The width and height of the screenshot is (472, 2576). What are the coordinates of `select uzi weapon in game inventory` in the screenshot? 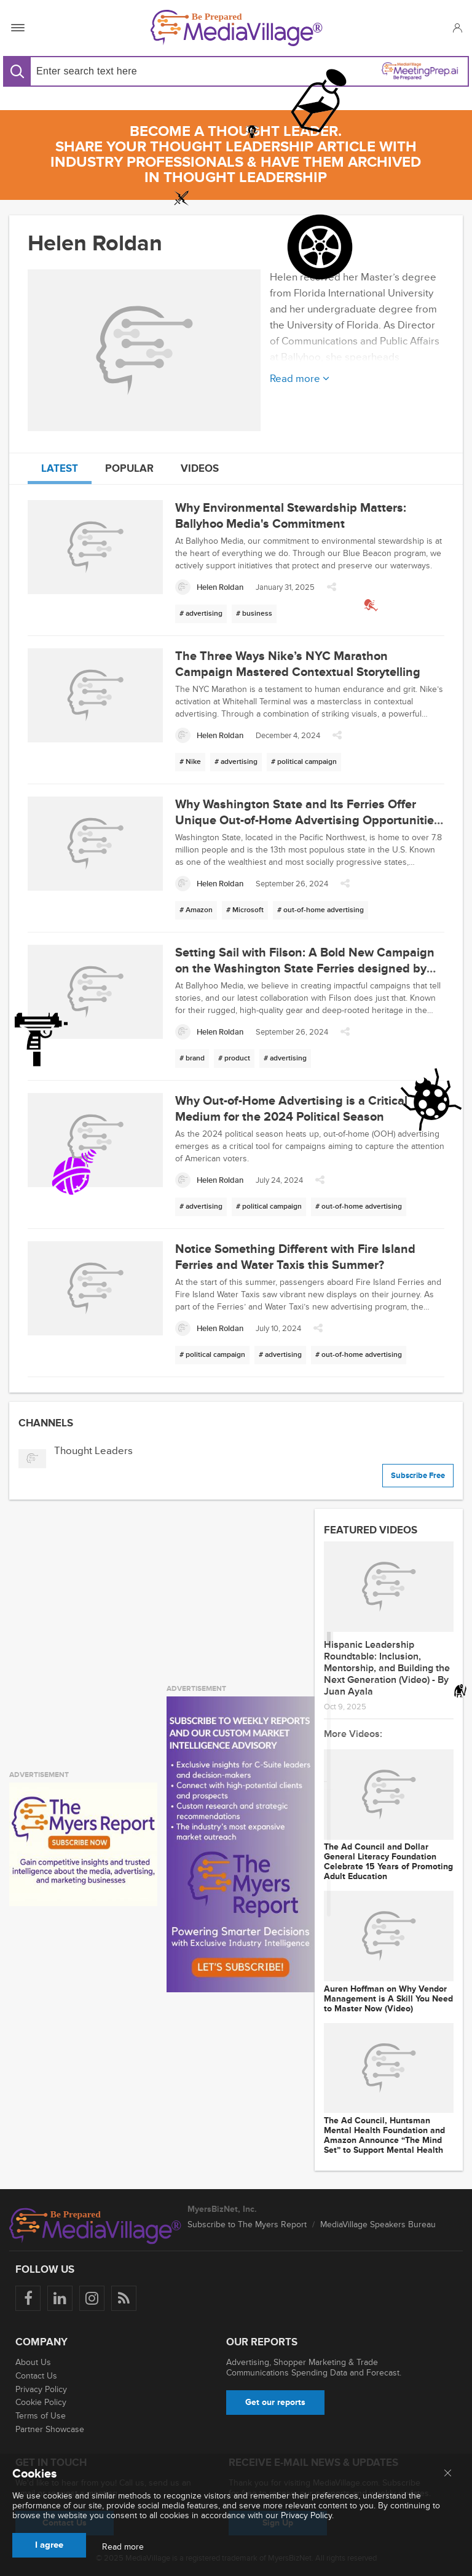 It's located at (41, 1040).